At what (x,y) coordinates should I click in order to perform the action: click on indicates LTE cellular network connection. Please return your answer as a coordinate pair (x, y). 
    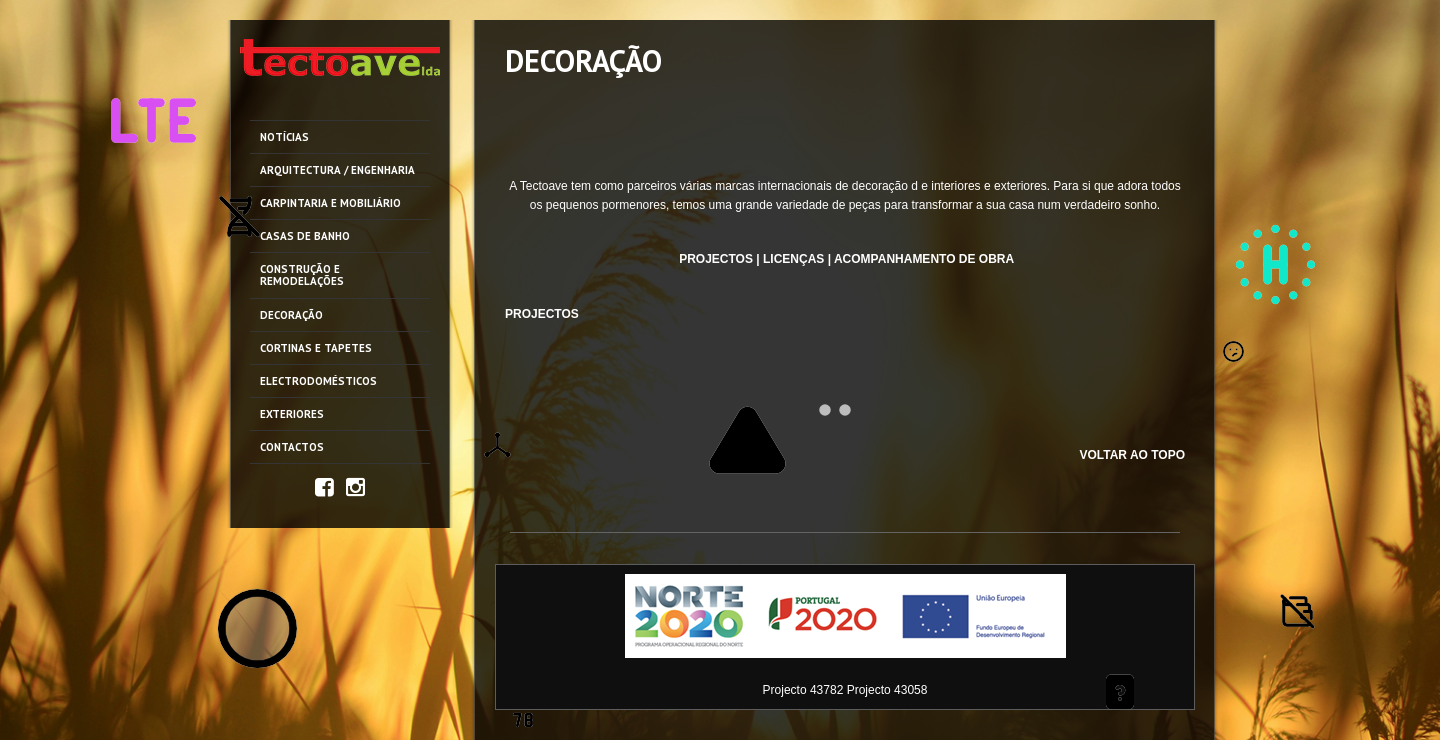
    Looking at the image, I should click on (151, 120).